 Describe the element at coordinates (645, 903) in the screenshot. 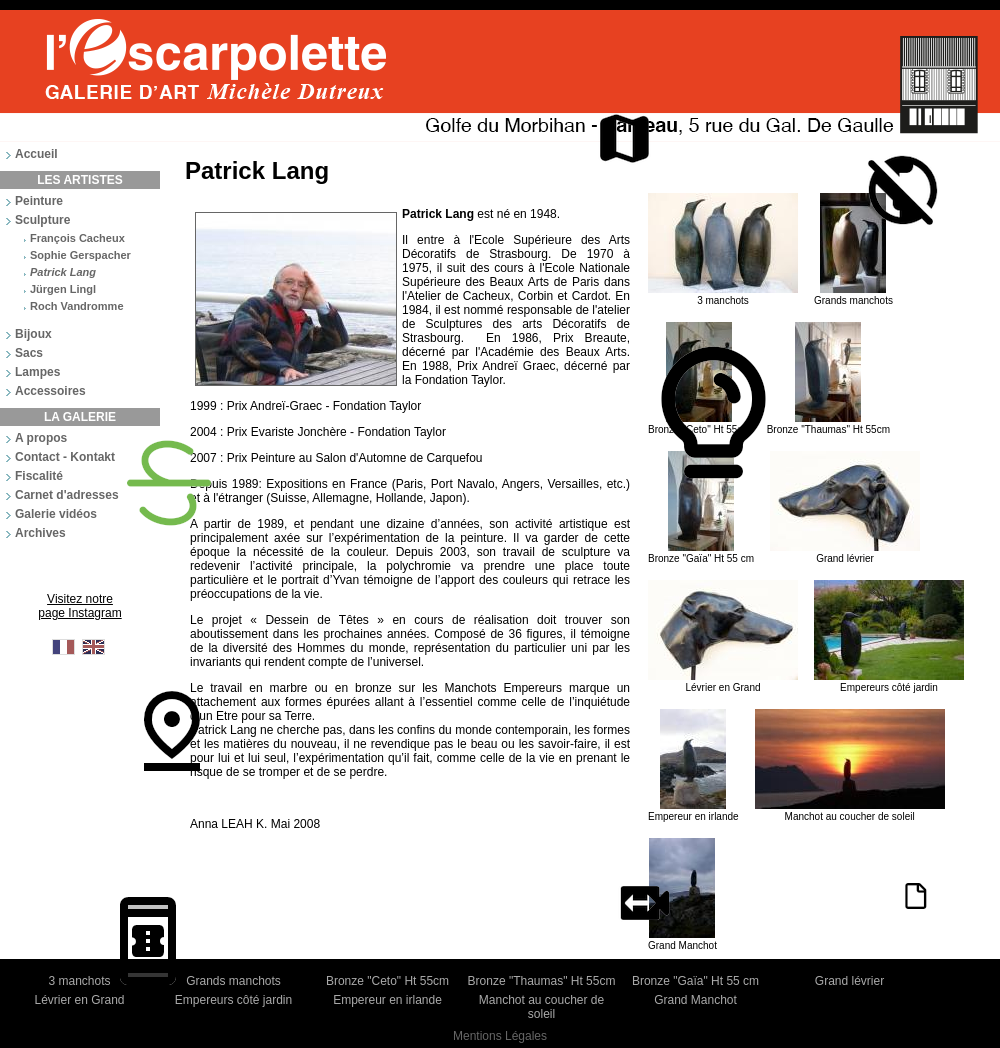

I see `switch between front and rear camera during video recording` at that location.